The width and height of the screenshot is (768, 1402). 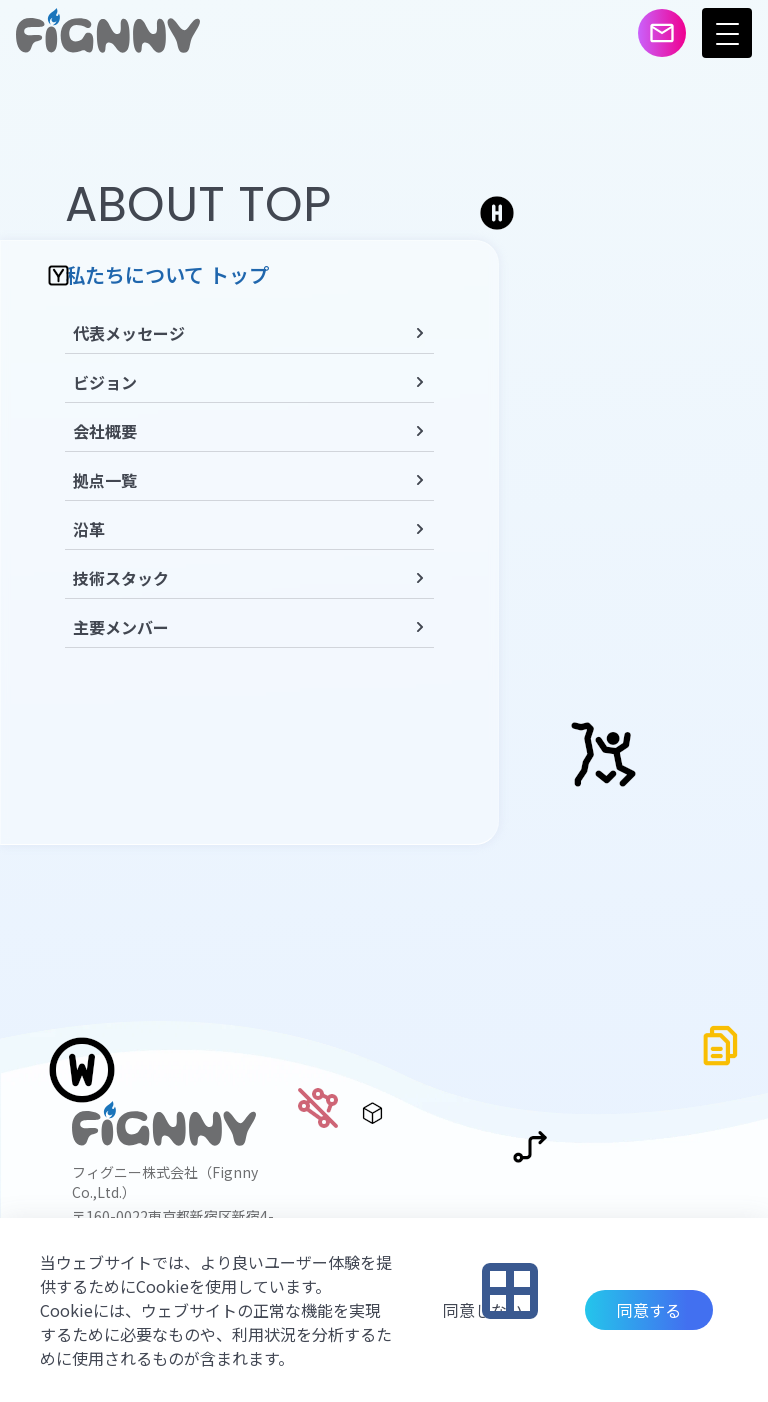 I want to click on switch to grid view, so click(x=510, y=1291).